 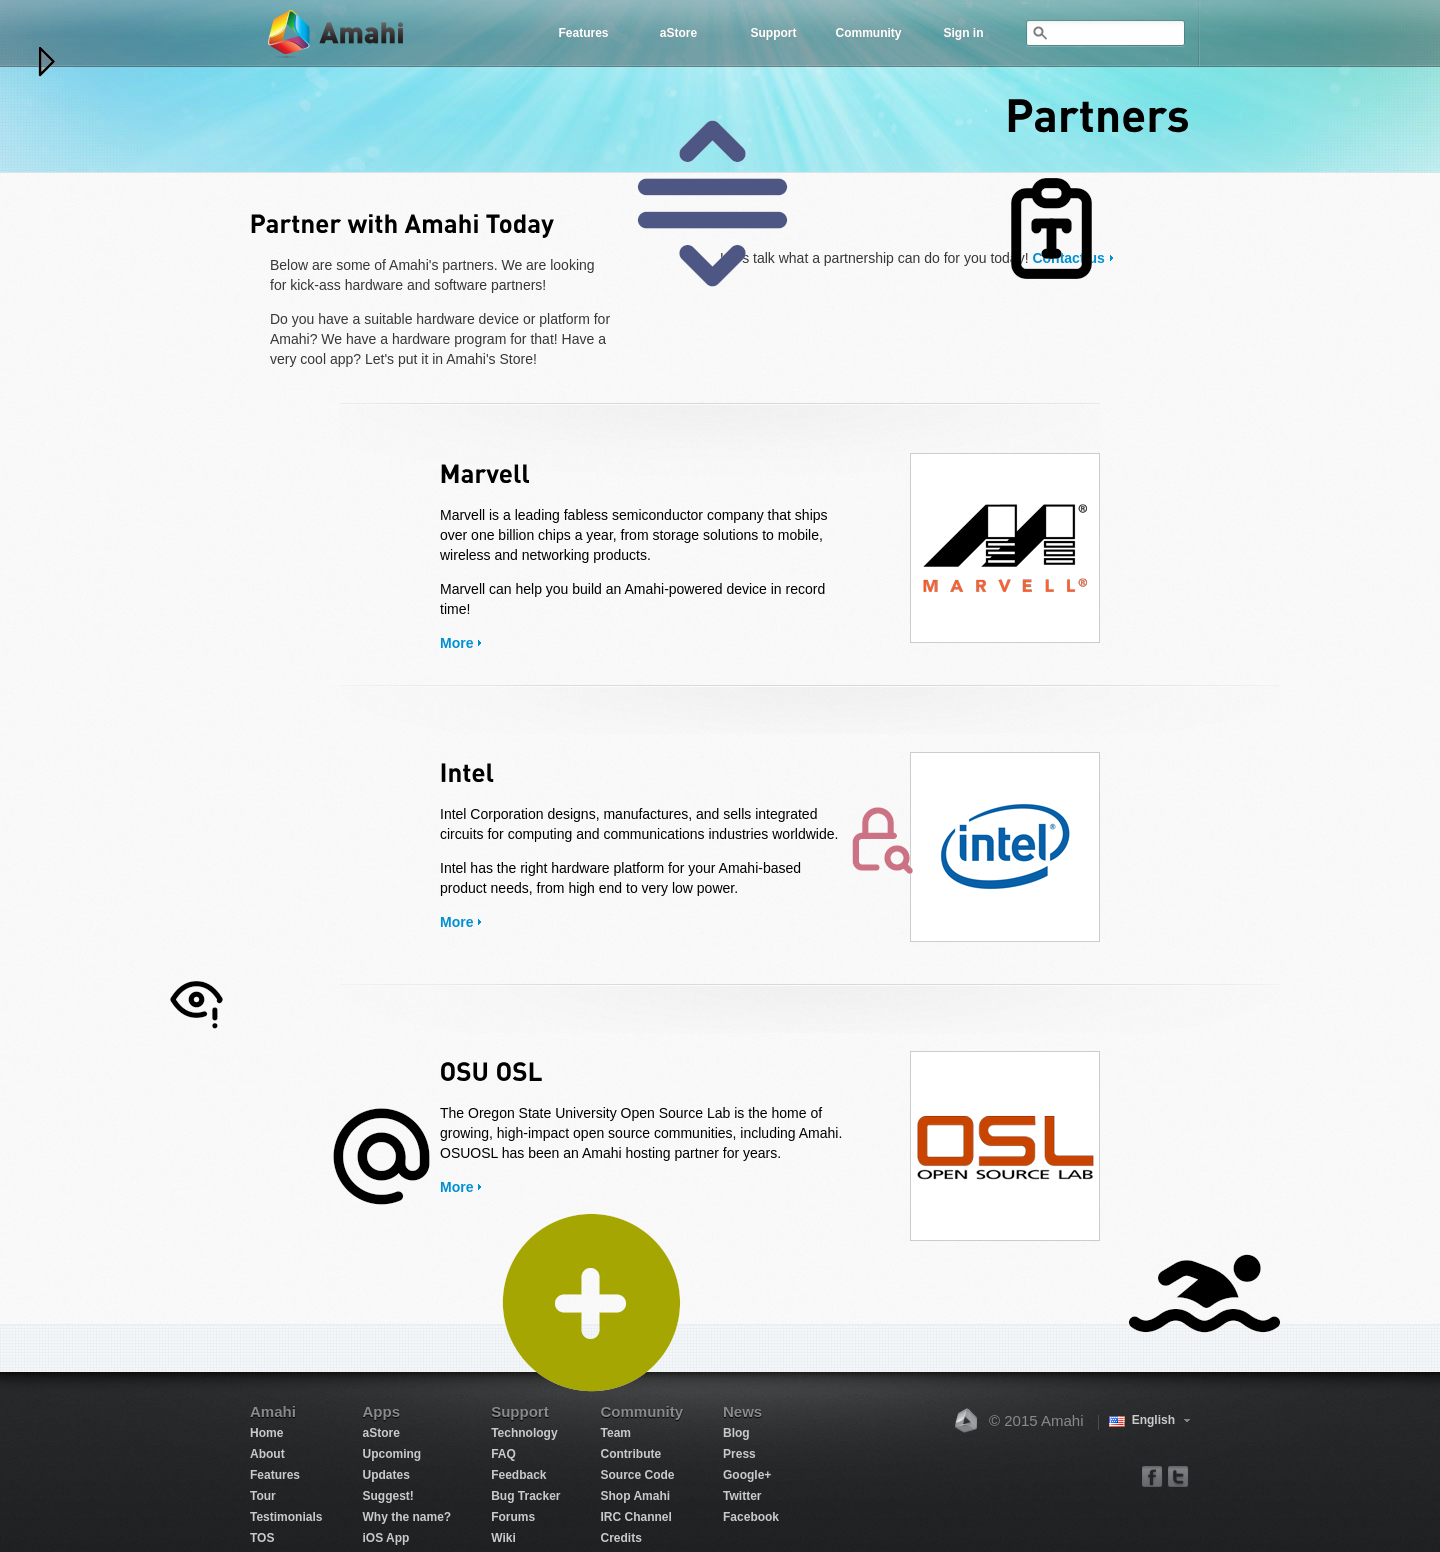 I want to click on access swimming pool or aquatic facilities, so click(x=1204, y=1293).